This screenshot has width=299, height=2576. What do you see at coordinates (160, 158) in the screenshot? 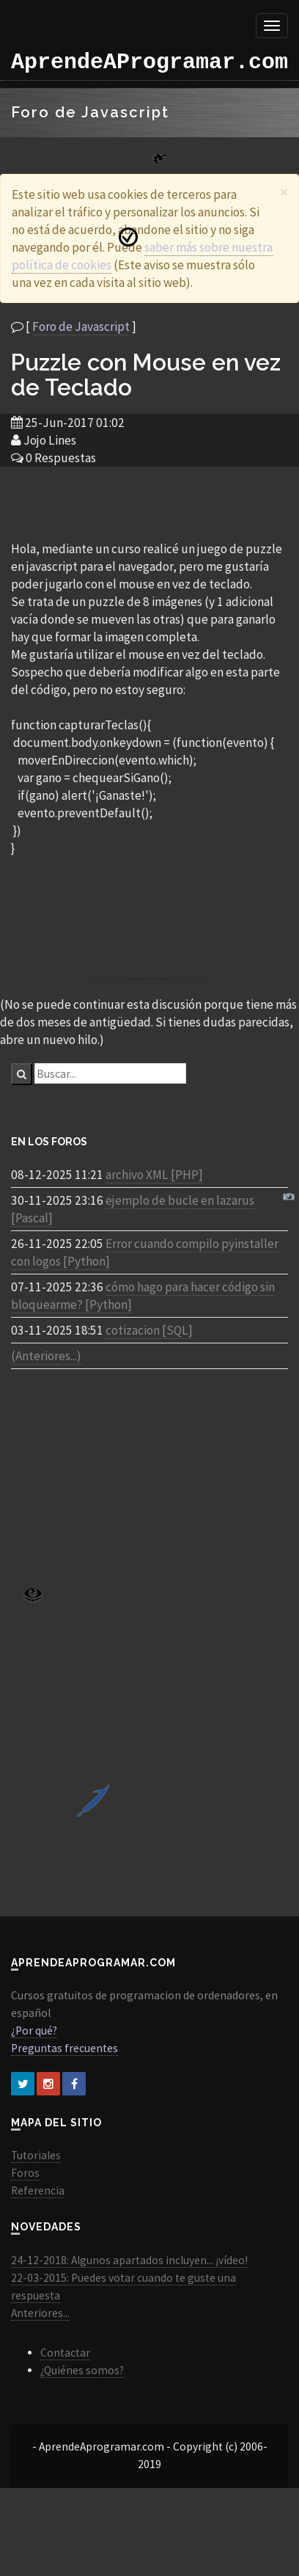
I see `select wolf character or team` at bounding box center [160, 158].